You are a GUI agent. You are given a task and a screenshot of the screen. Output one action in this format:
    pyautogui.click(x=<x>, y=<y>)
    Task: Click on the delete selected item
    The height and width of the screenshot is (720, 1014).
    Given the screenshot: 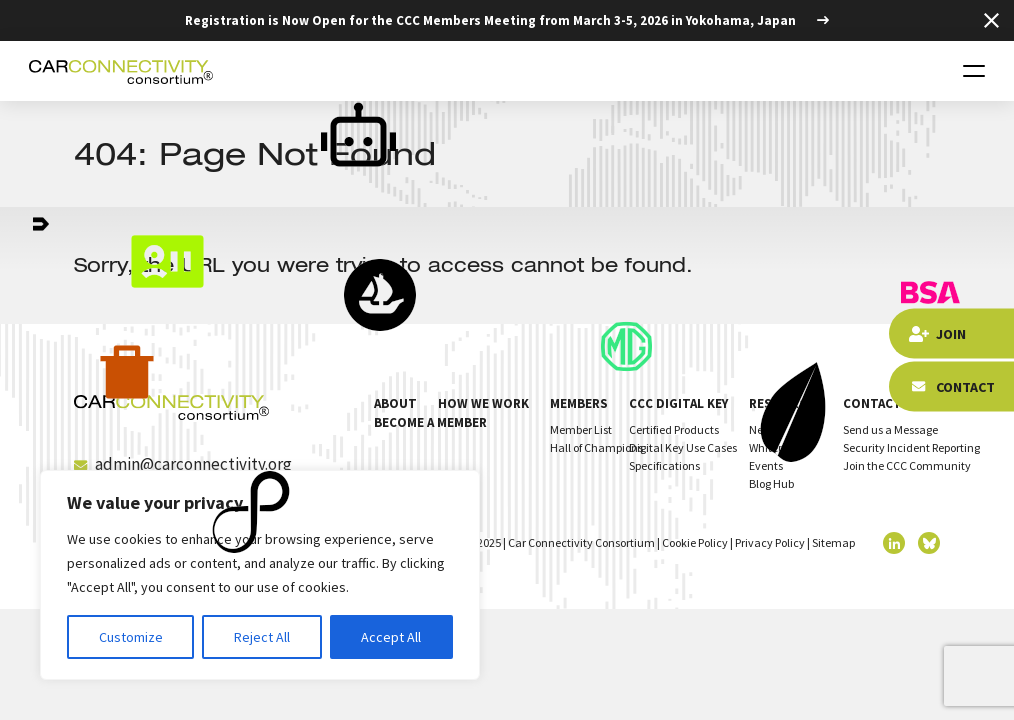 What is the action you would take?
    pyautogui.click(x=127, y=372)
    